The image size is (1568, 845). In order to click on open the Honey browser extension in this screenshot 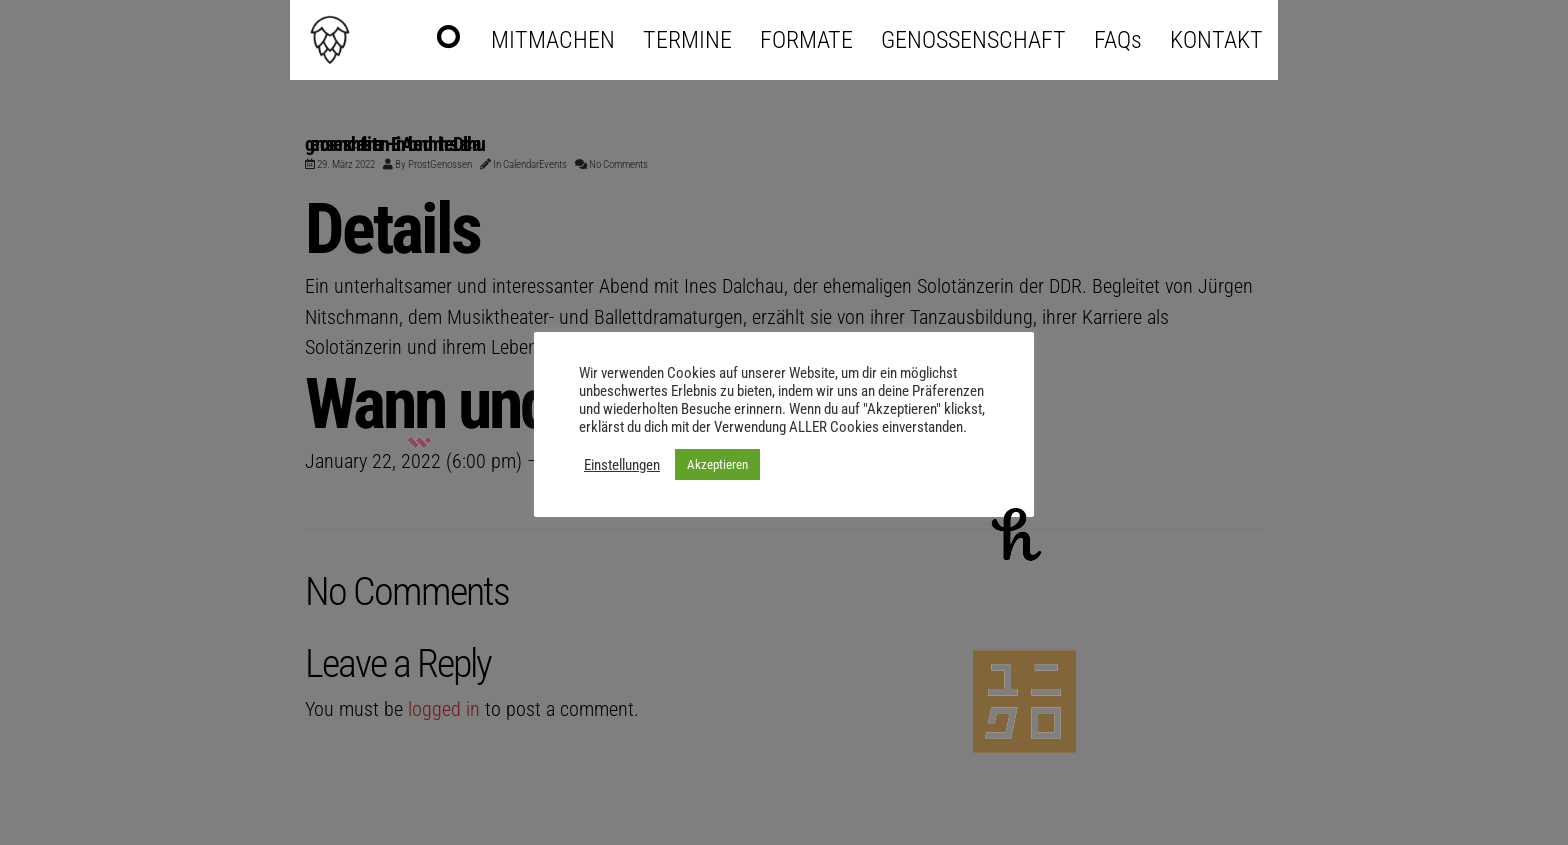, I will do `click(1016, 534)`.